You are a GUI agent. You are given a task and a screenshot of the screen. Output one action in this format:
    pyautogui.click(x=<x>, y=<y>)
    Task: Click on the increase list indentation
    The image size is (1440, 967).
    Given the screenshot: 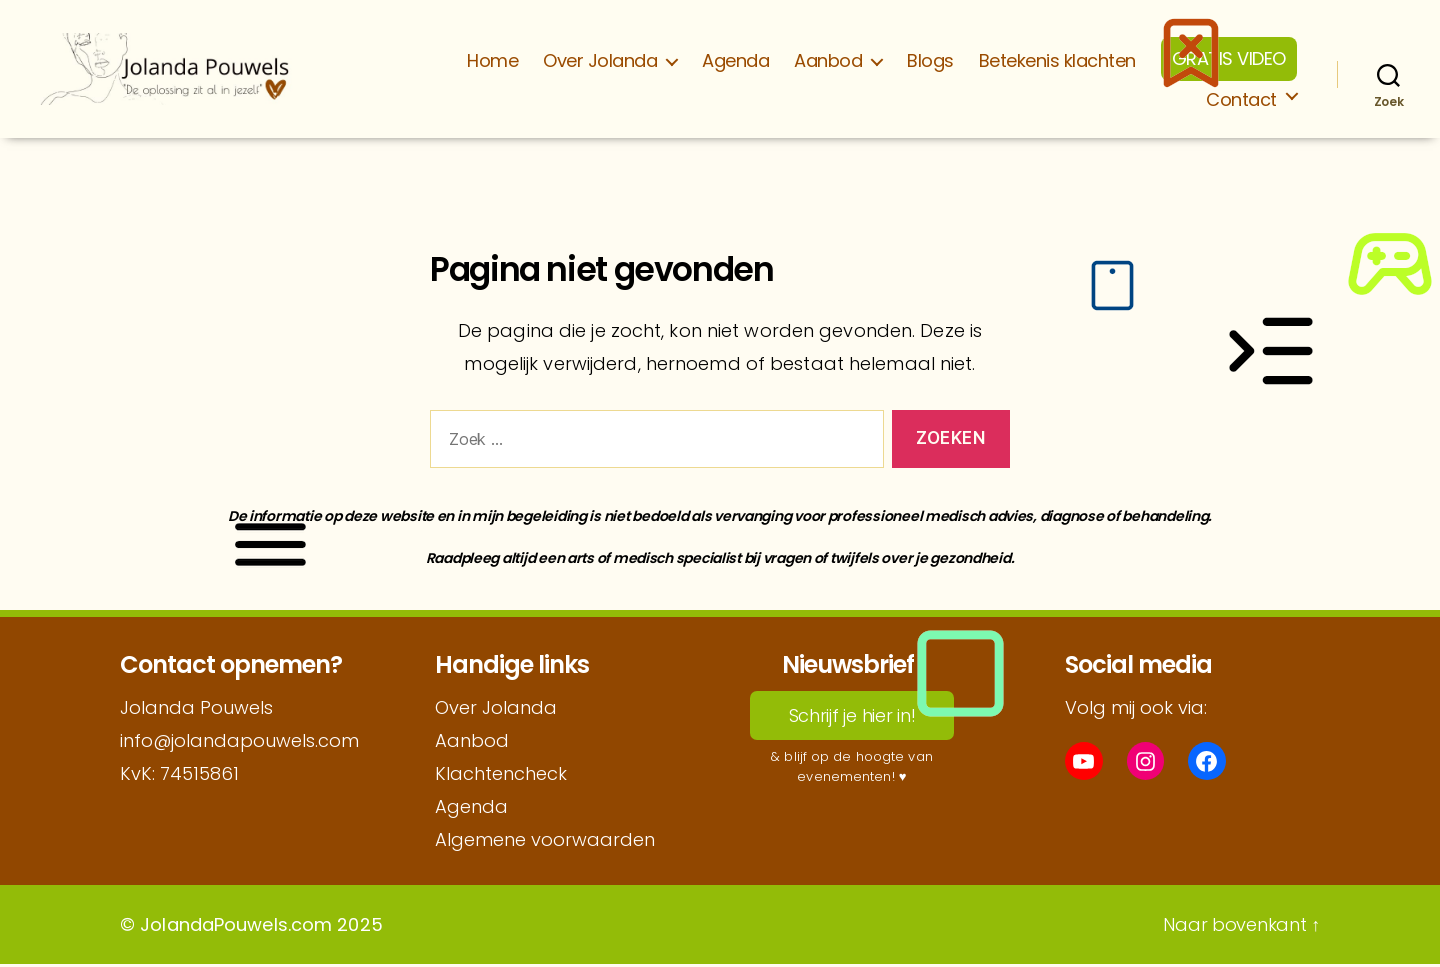 What is the action you would take?
    pyautogui.click(x=1271, y=351)
    